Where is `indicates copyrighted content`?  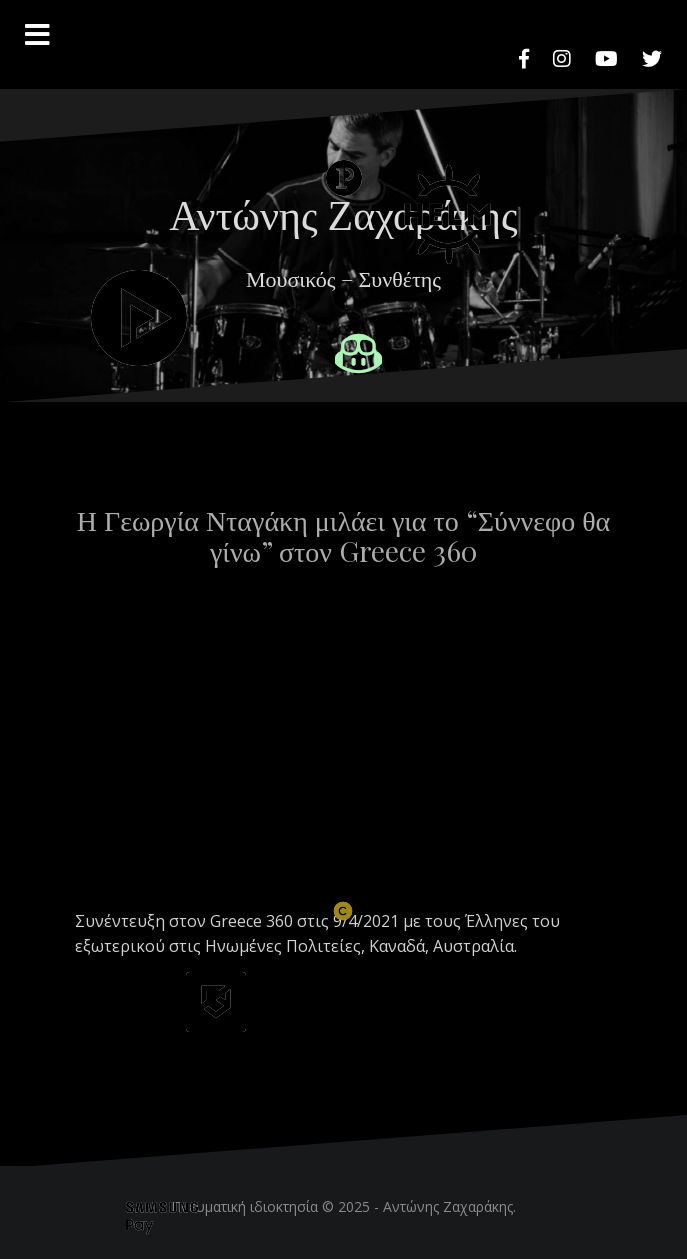 indicates copyrighted content is located at coordinates (343, 911).